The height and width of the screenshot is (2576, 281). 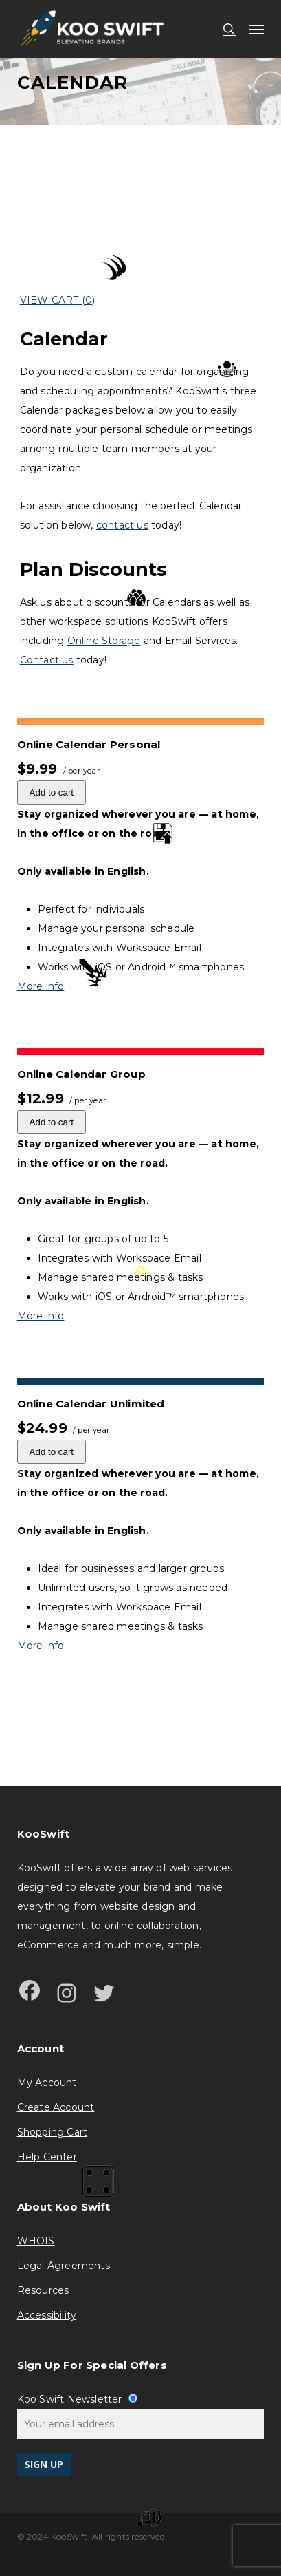 I want to click on audio or sound is currently enabled, so click(x=149, y=2518).